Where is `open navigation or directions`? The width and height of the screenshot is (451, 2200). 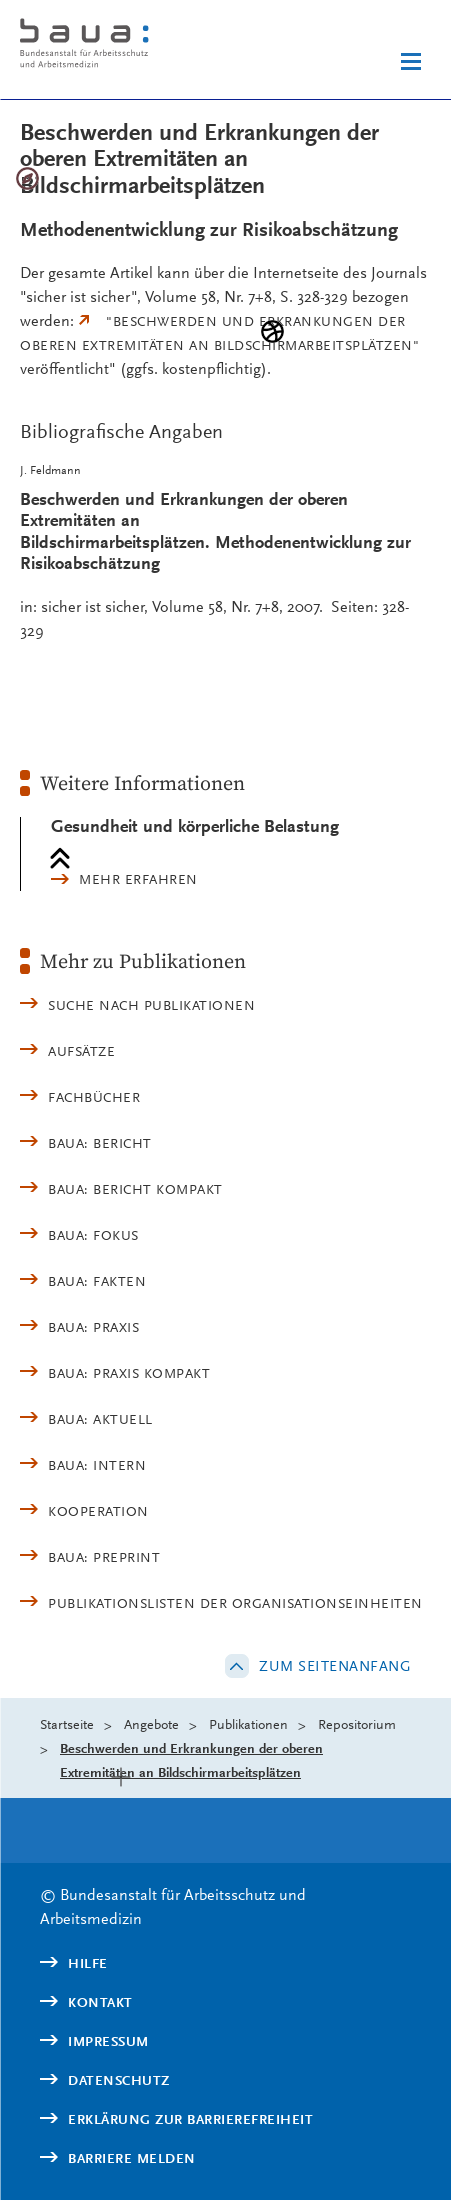 open navigation or directions is located at coordinates (27, 178).